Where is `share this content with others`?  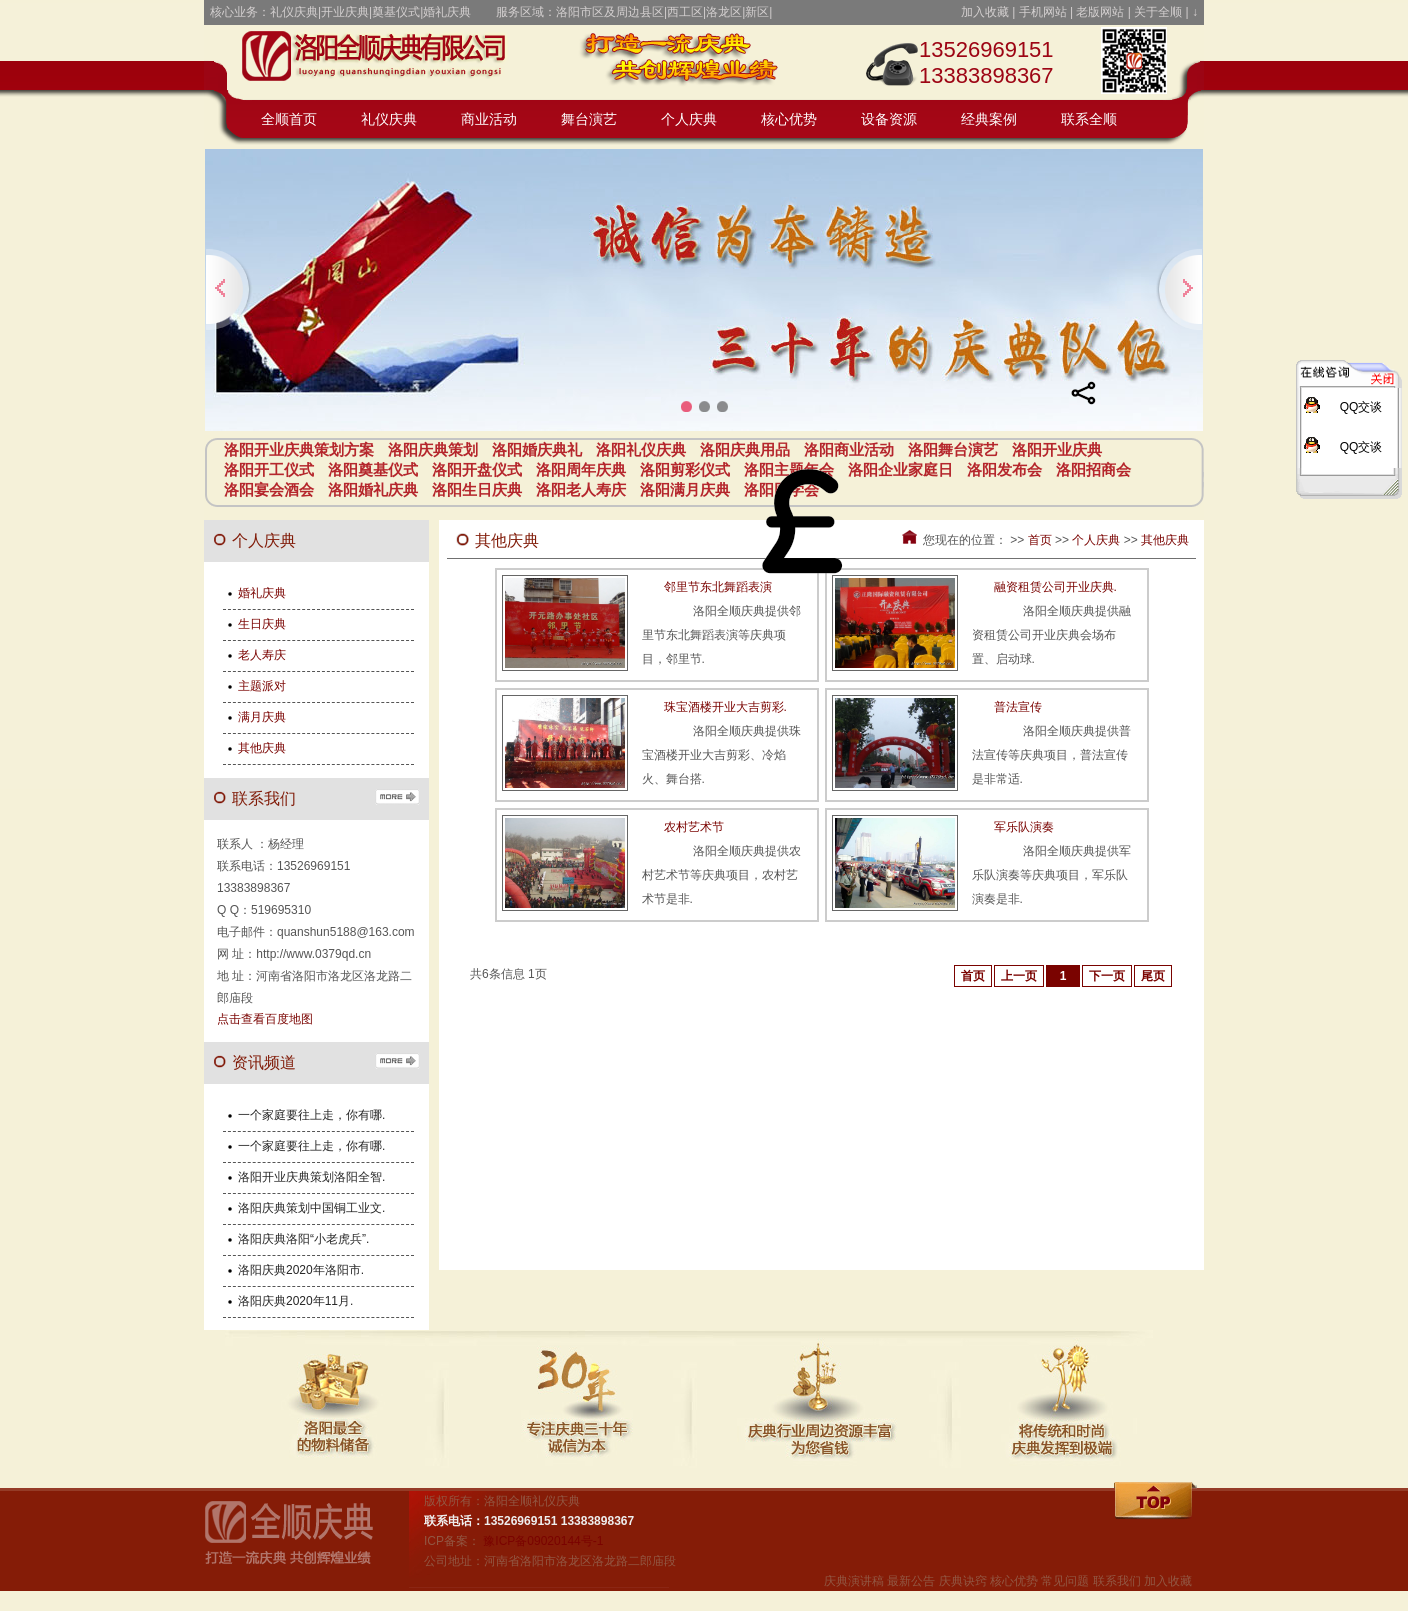
share this content with others is located at coordinates (1084, 393).